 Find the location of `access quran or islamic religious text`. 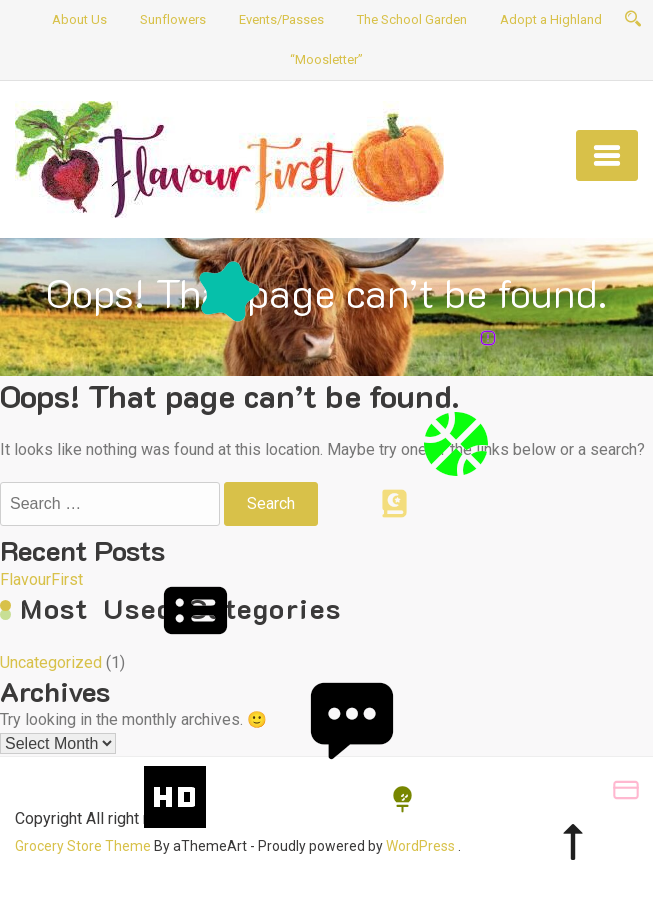

access quran or islamic religious text is located at coordinates (394, 503).